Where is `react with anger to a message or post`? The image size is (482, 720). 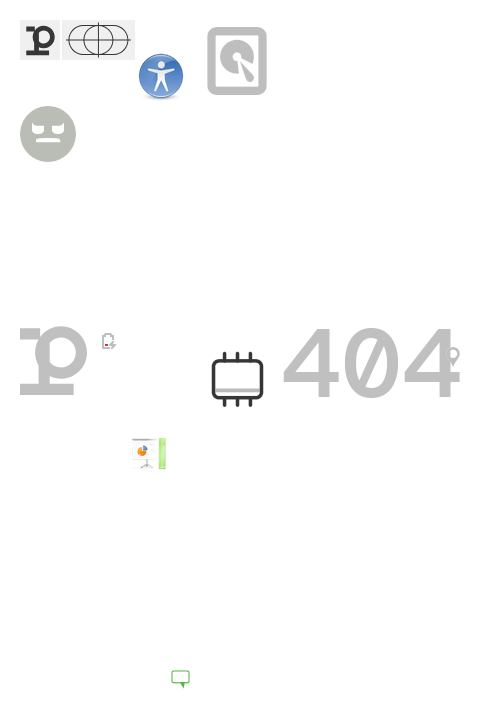
react with anger to a message or post is located at coordinates (48, 134).